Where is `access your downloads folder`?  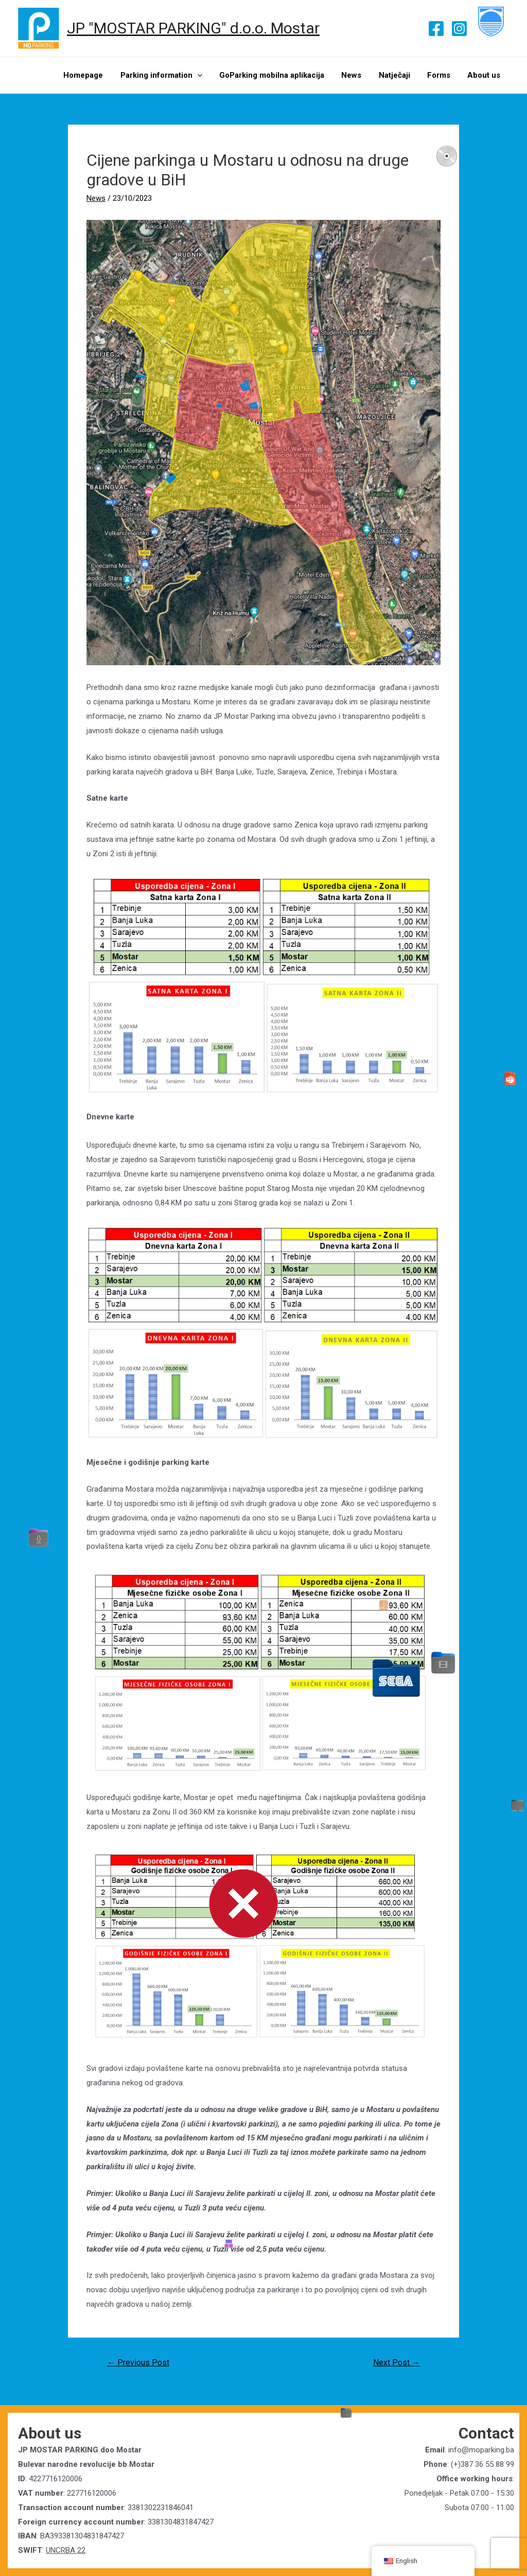 access your downloads folder is located at coordinates (38, 1537).